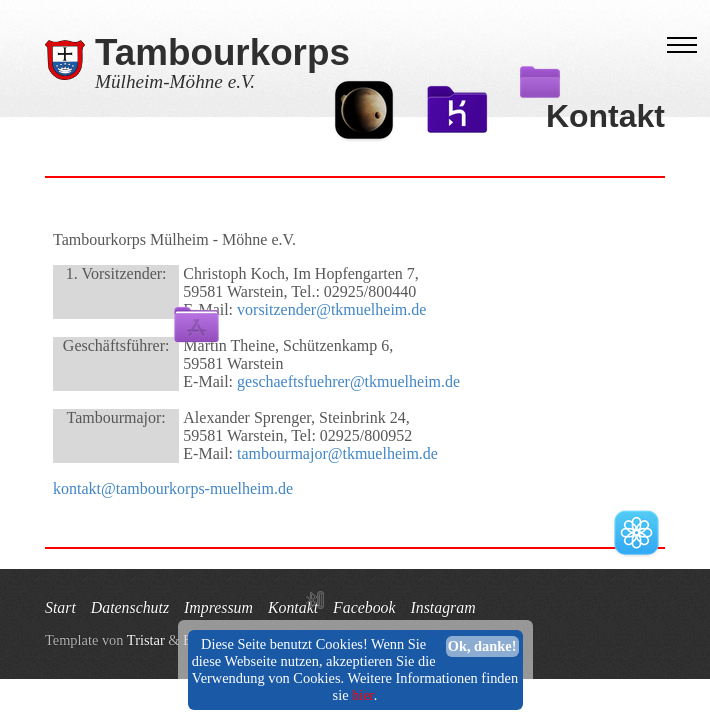  I want to click on open desktop wallpaper settings, so click(636, 533).